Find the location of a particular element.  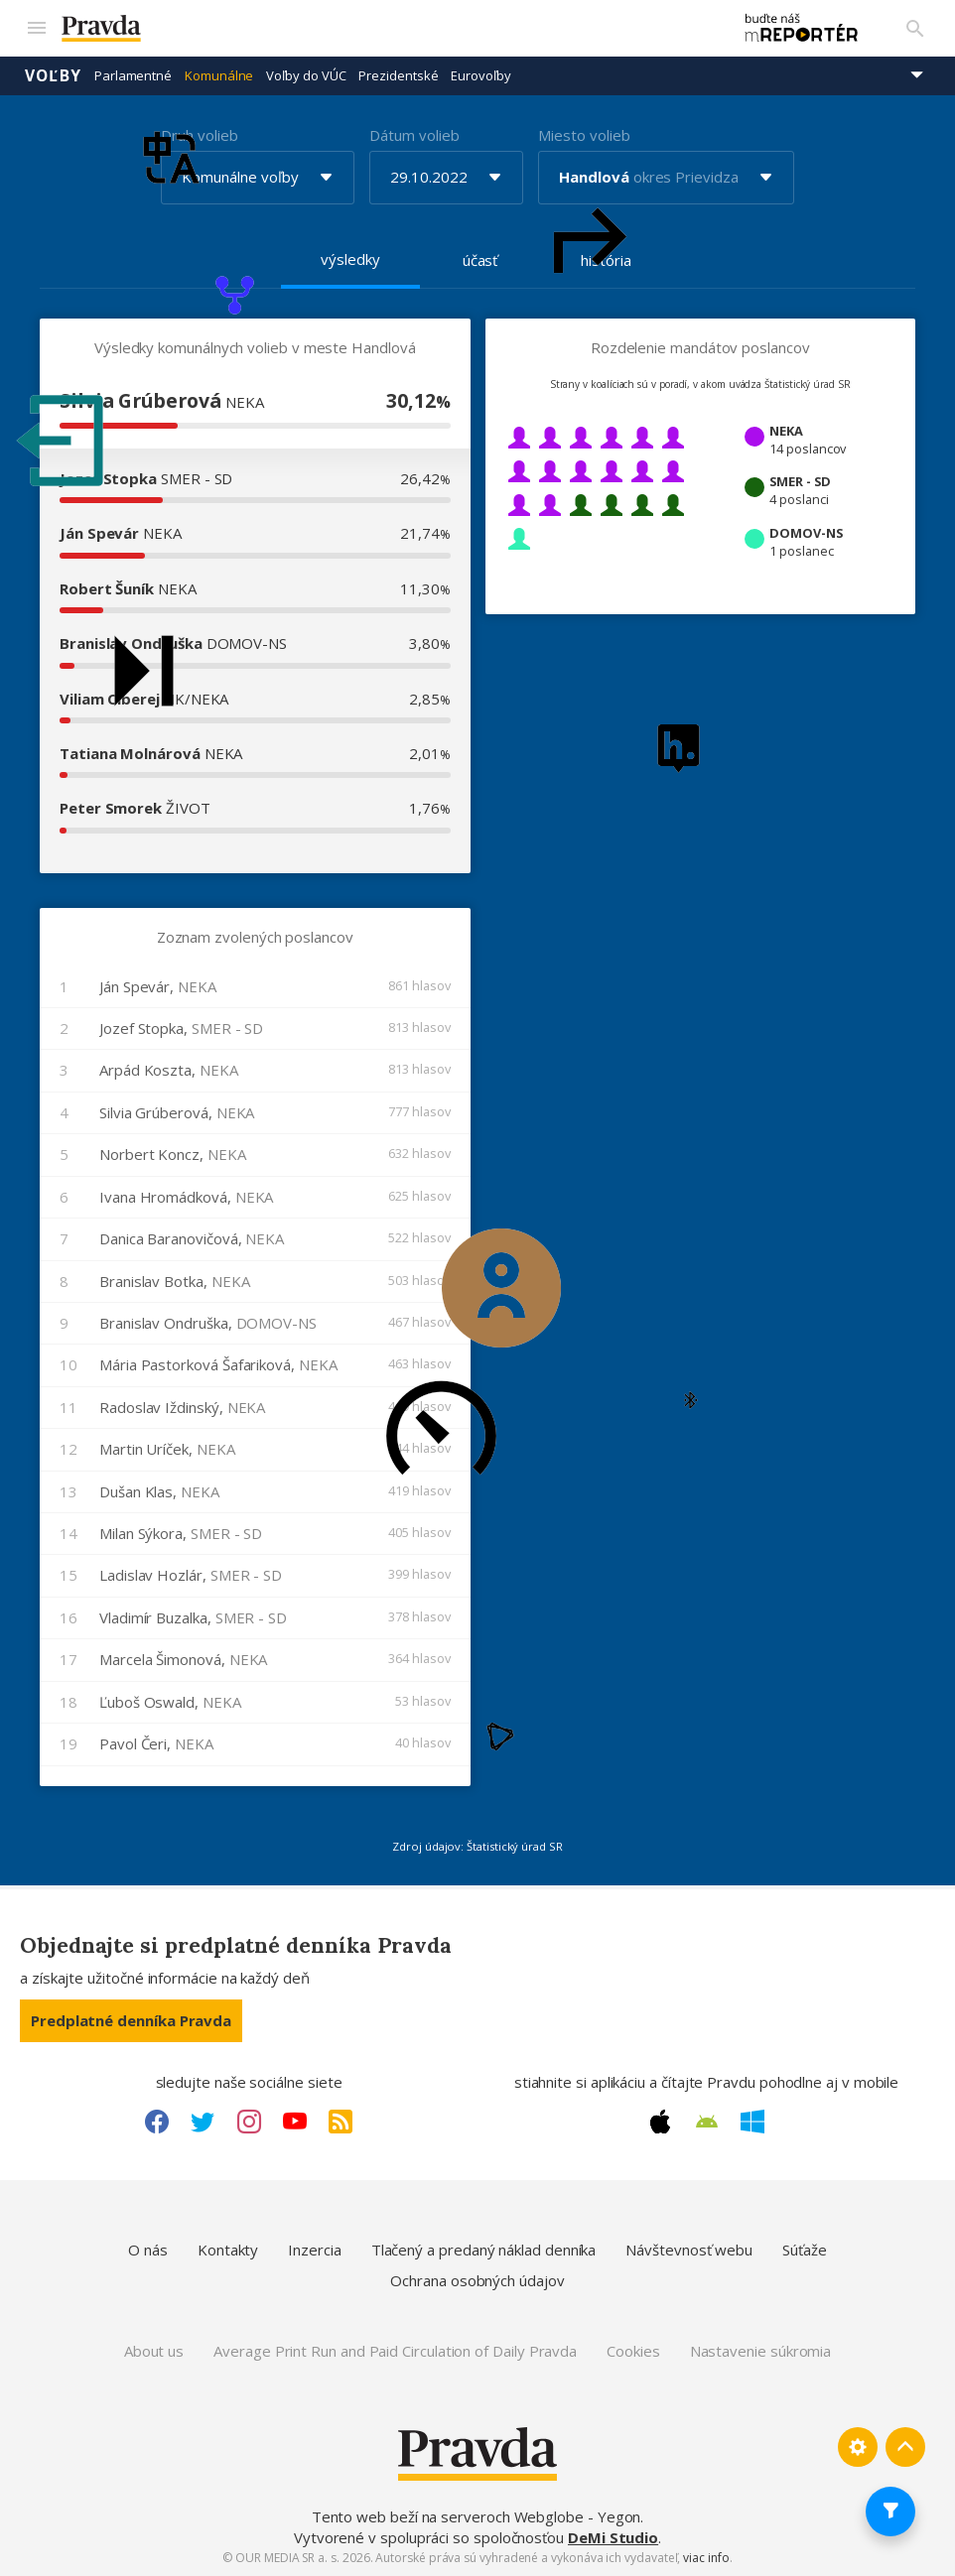

fork a repository is located at coordinates (234, 295).